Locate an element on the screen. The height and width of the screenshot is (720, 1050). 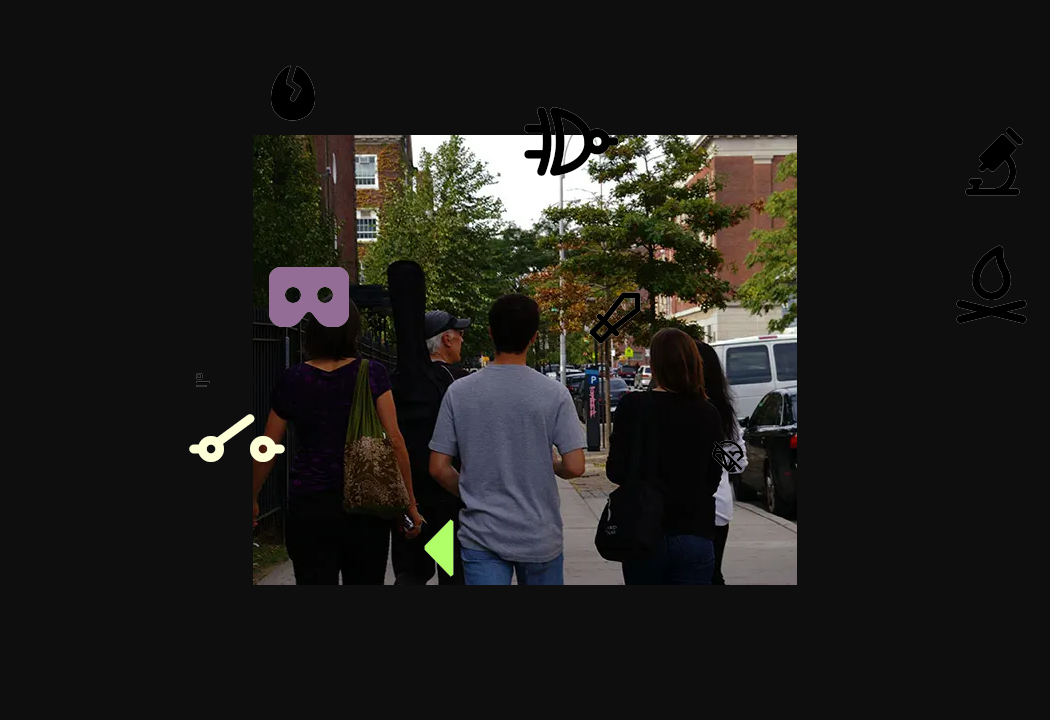
access combat or battle features is located at coordinates (615, 318).